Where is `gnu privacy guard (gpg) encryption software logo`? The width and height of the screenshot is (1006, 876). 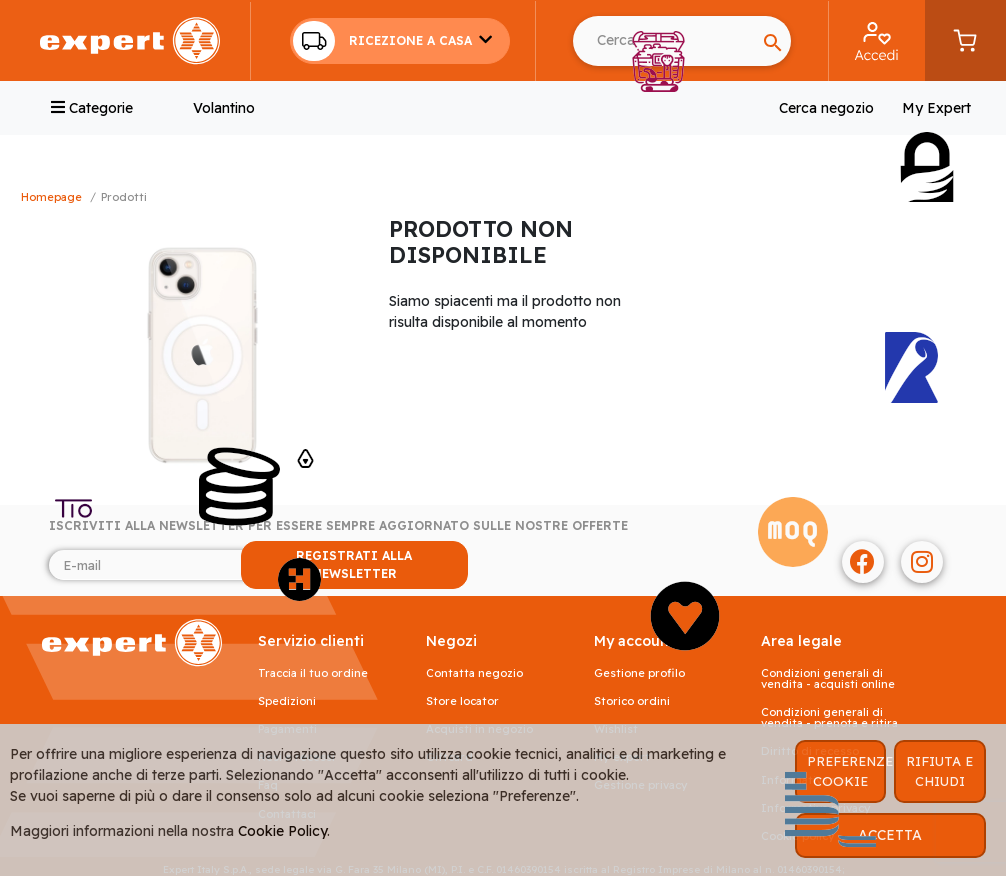 gnu privacy guard (gpg) encryption software logo is located at coordinates (927, 167).